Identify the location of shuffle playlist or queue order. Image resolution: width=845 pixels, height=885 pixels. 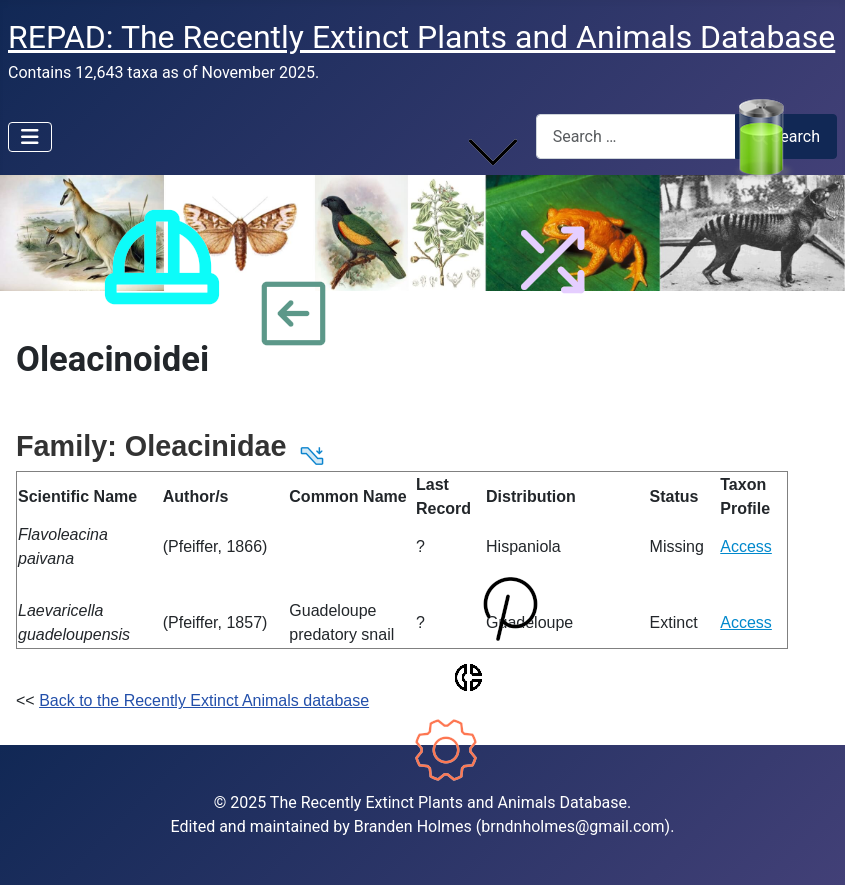
(551, 260).